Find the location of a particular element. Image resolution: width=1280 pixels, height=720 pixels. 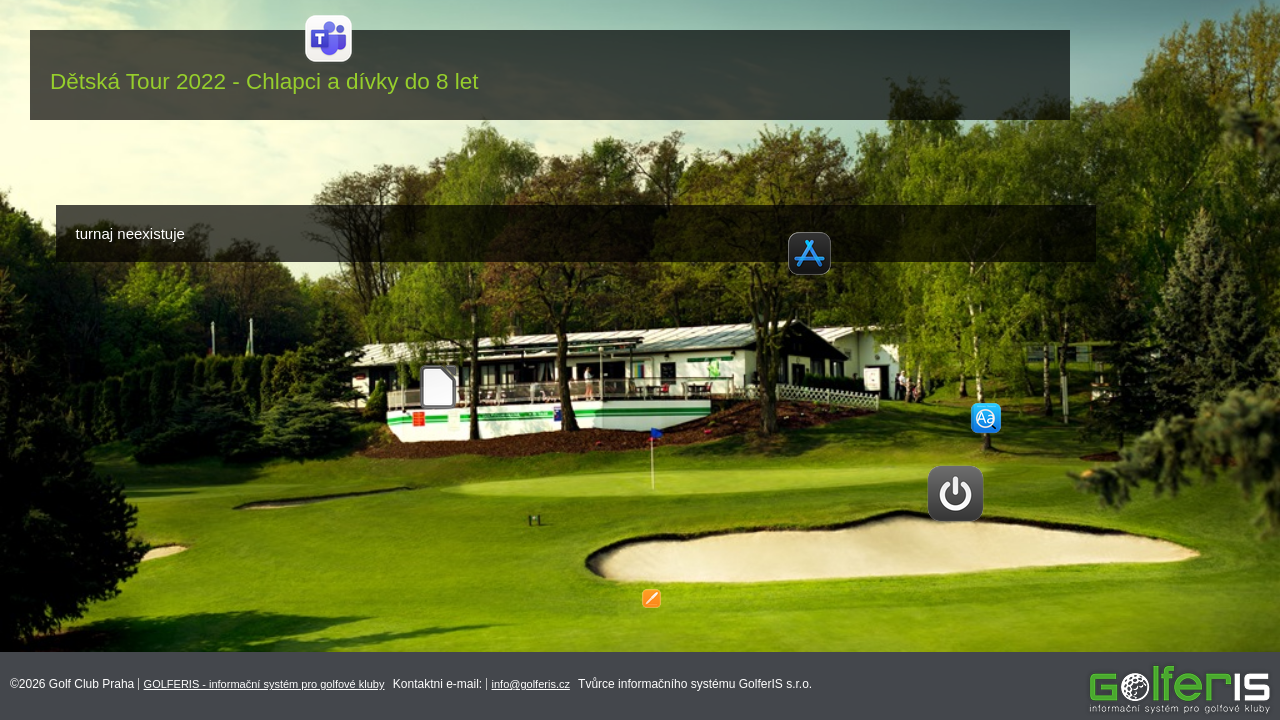

open eudic dictionary app is located at coordinates (986, 418).